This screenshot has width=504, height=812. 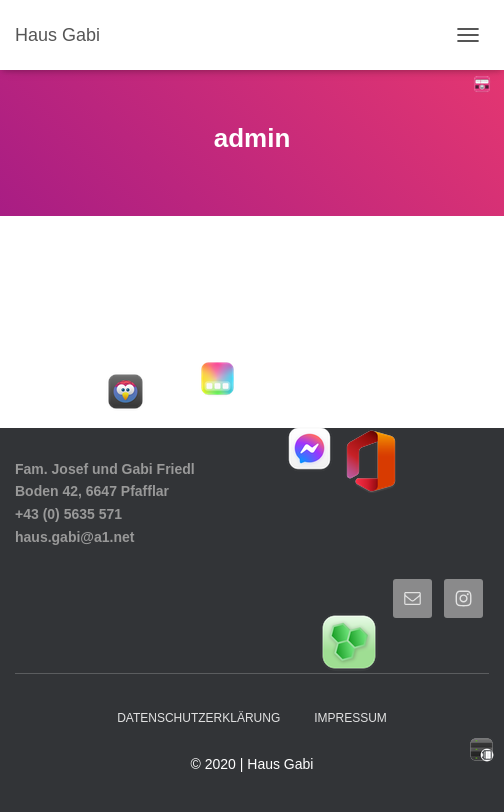 What do you see at coordinates (217, 378) in the screenshot?
I see `adjust display color and calibration settings` at bounding box center [217, 378].